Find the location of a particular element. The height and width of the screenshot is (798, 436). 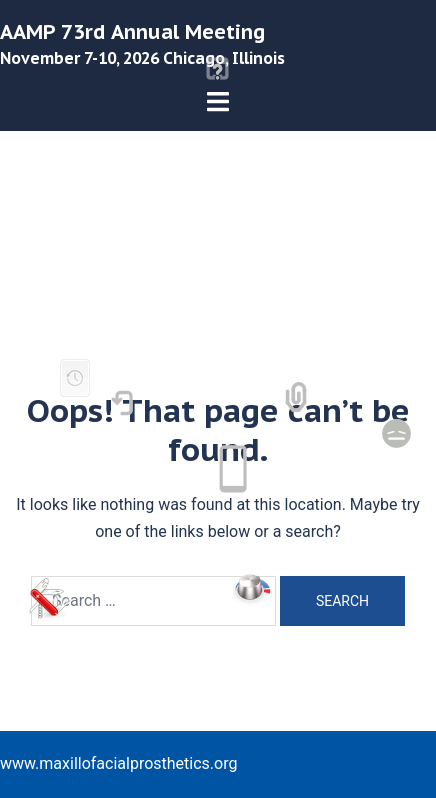

wrap text or content to the next line is located at coordinates (124, 403).